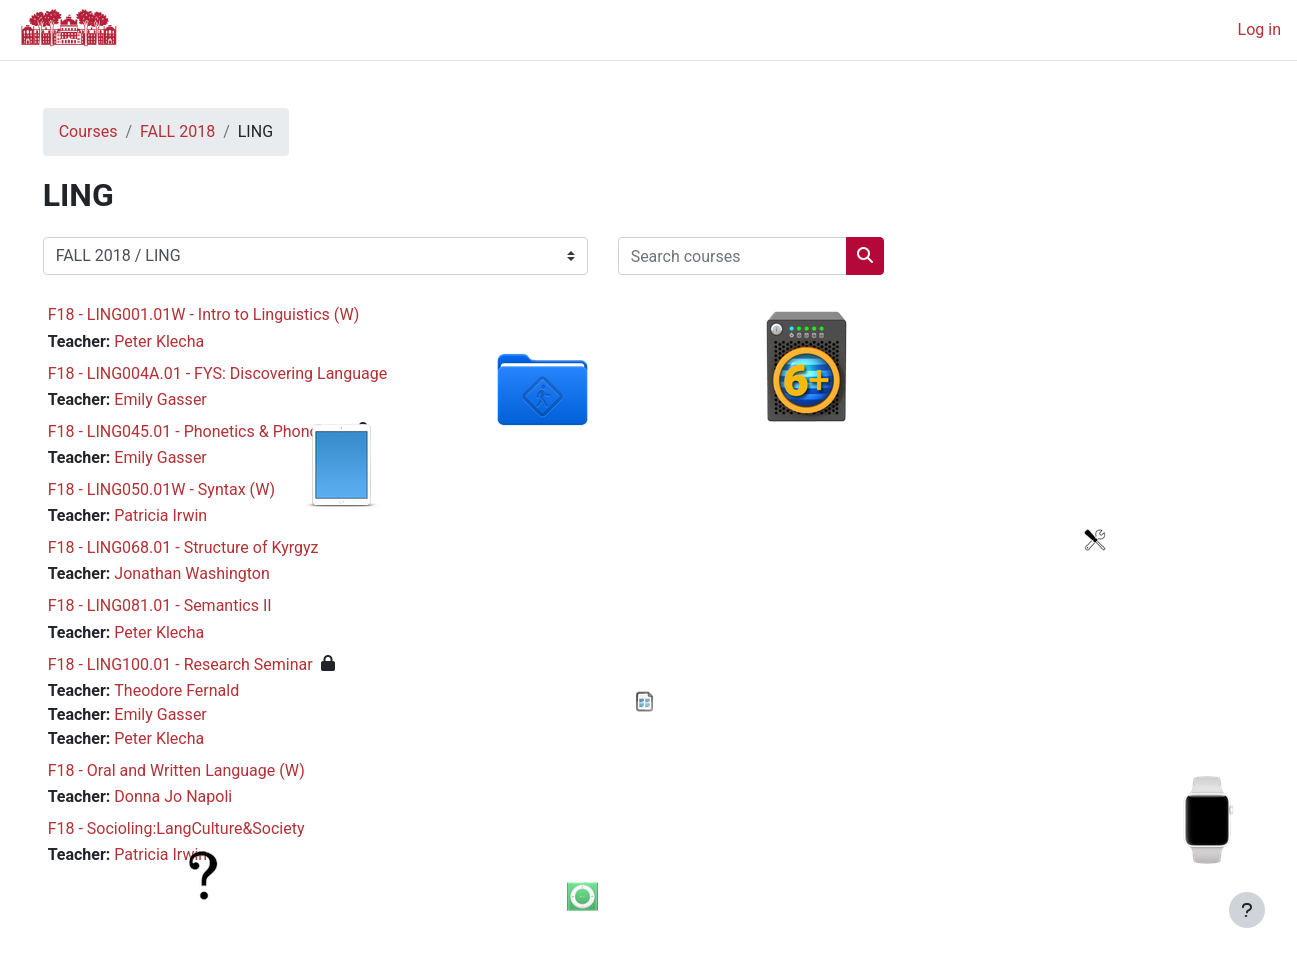  I want to click on libreoffice master document file type, so click(644, 701).